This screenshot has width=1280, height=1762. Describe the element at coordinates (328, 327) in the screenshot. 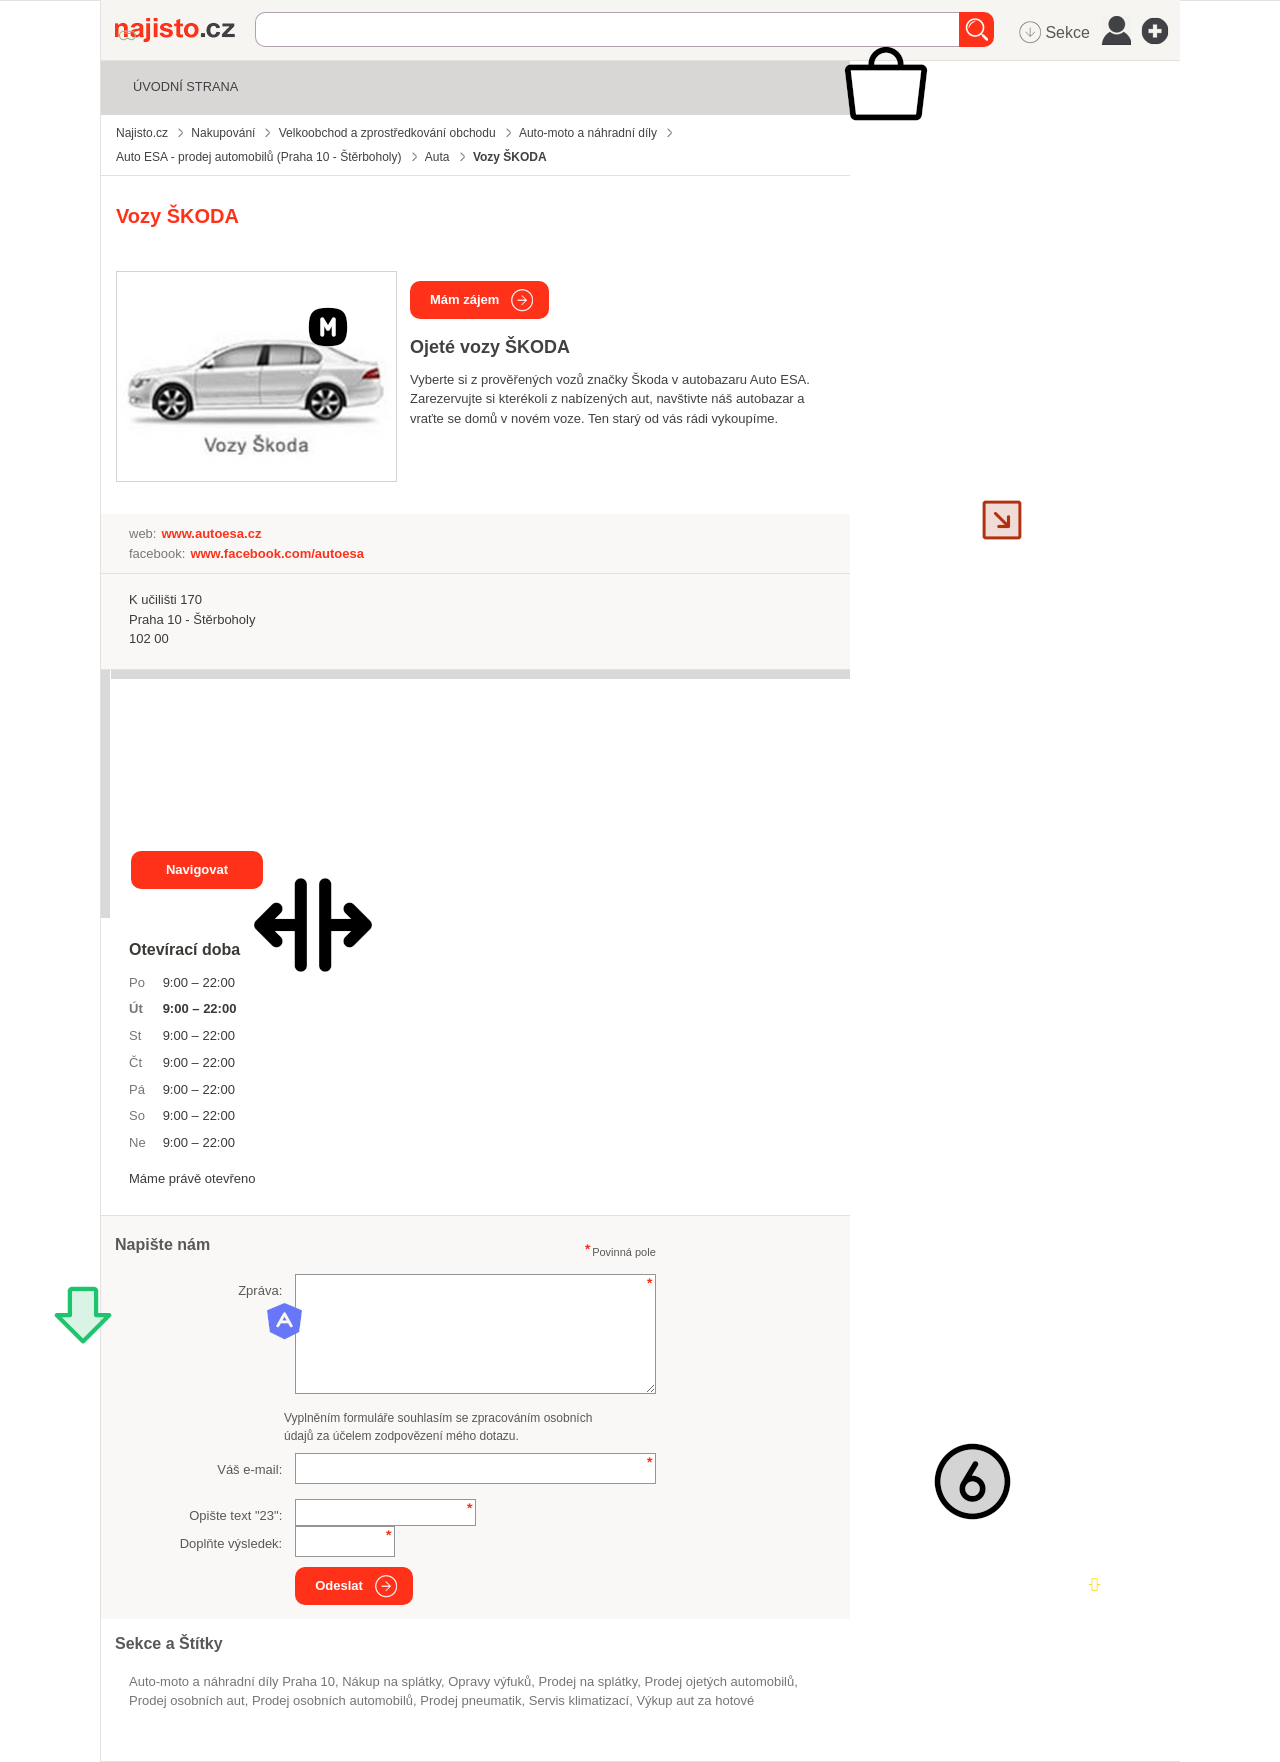

I see `access menu or main navigation` at that location.